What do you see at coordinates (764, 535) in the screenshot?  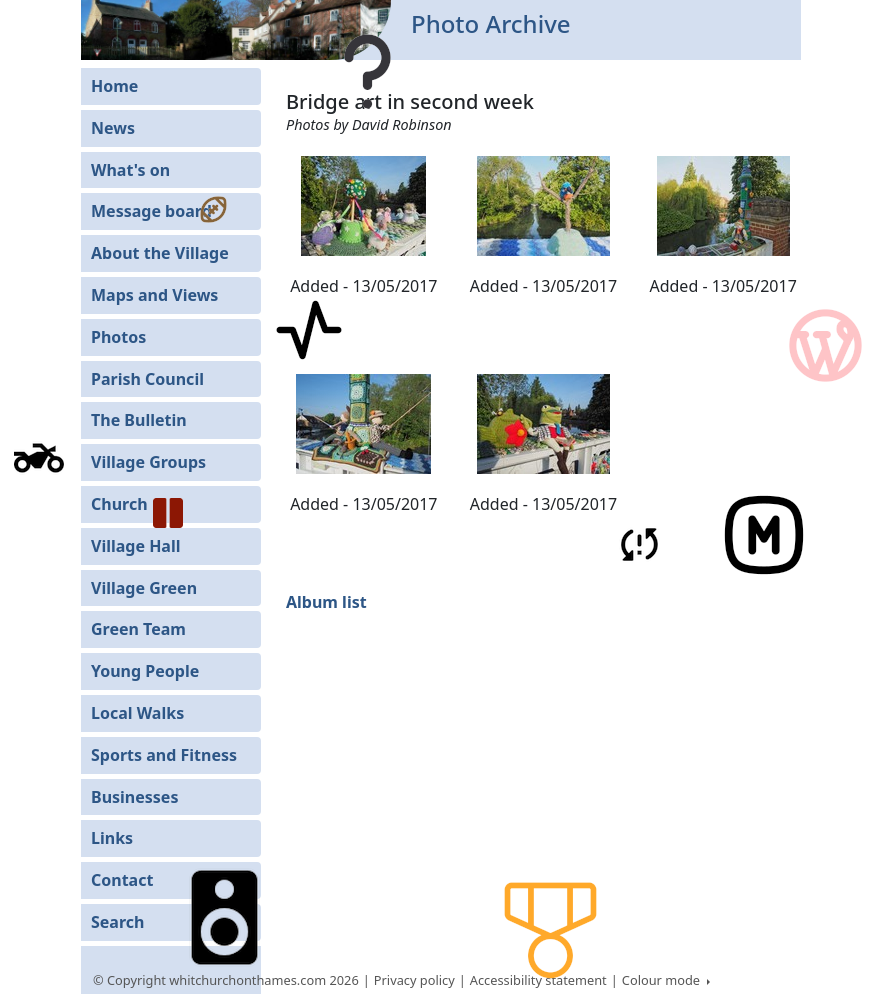 I see `access metro or subway transit options` at bounding box center [764, 535].